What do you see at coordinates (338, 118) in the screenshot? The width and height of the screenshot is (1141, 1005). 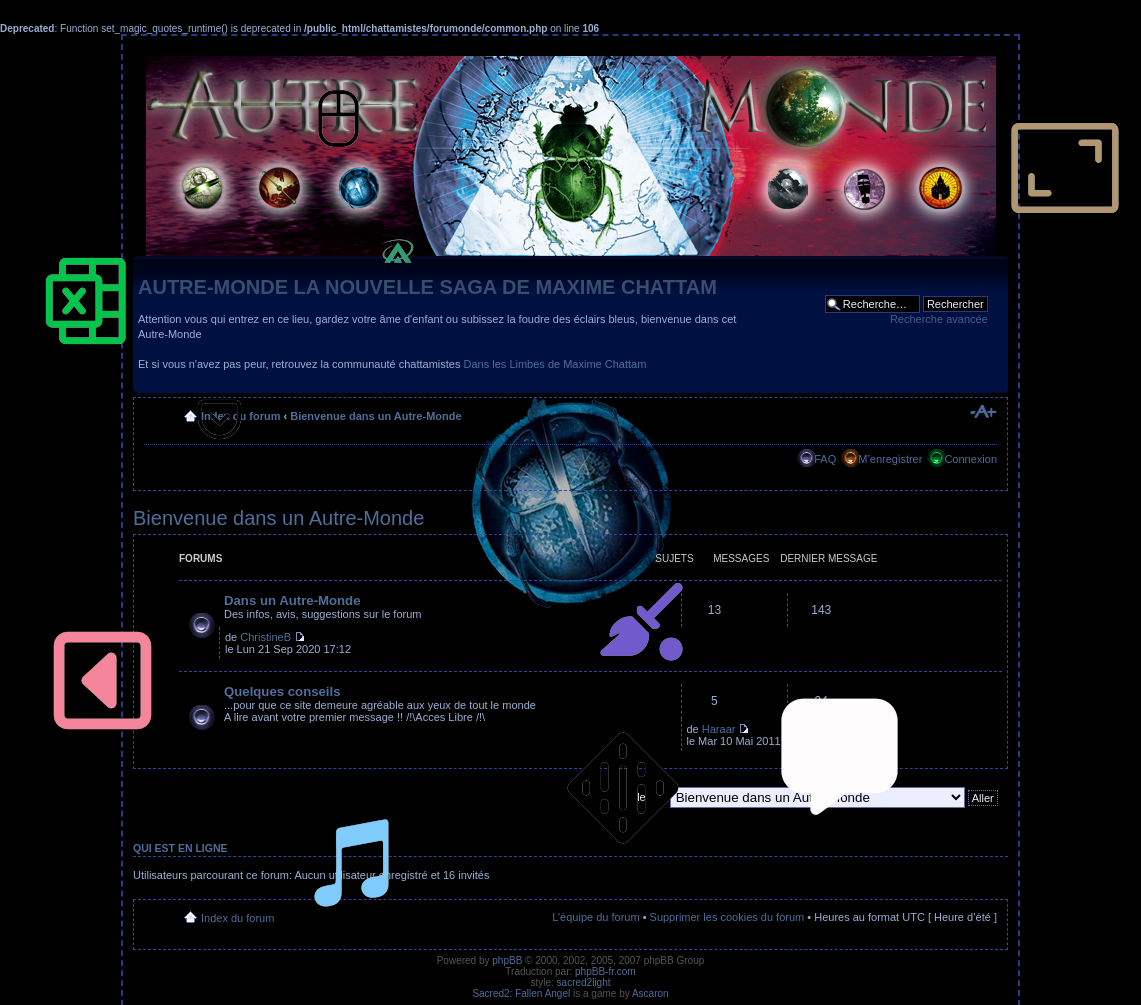 I see `perform a right-click action` at bounding box center [338, 118].